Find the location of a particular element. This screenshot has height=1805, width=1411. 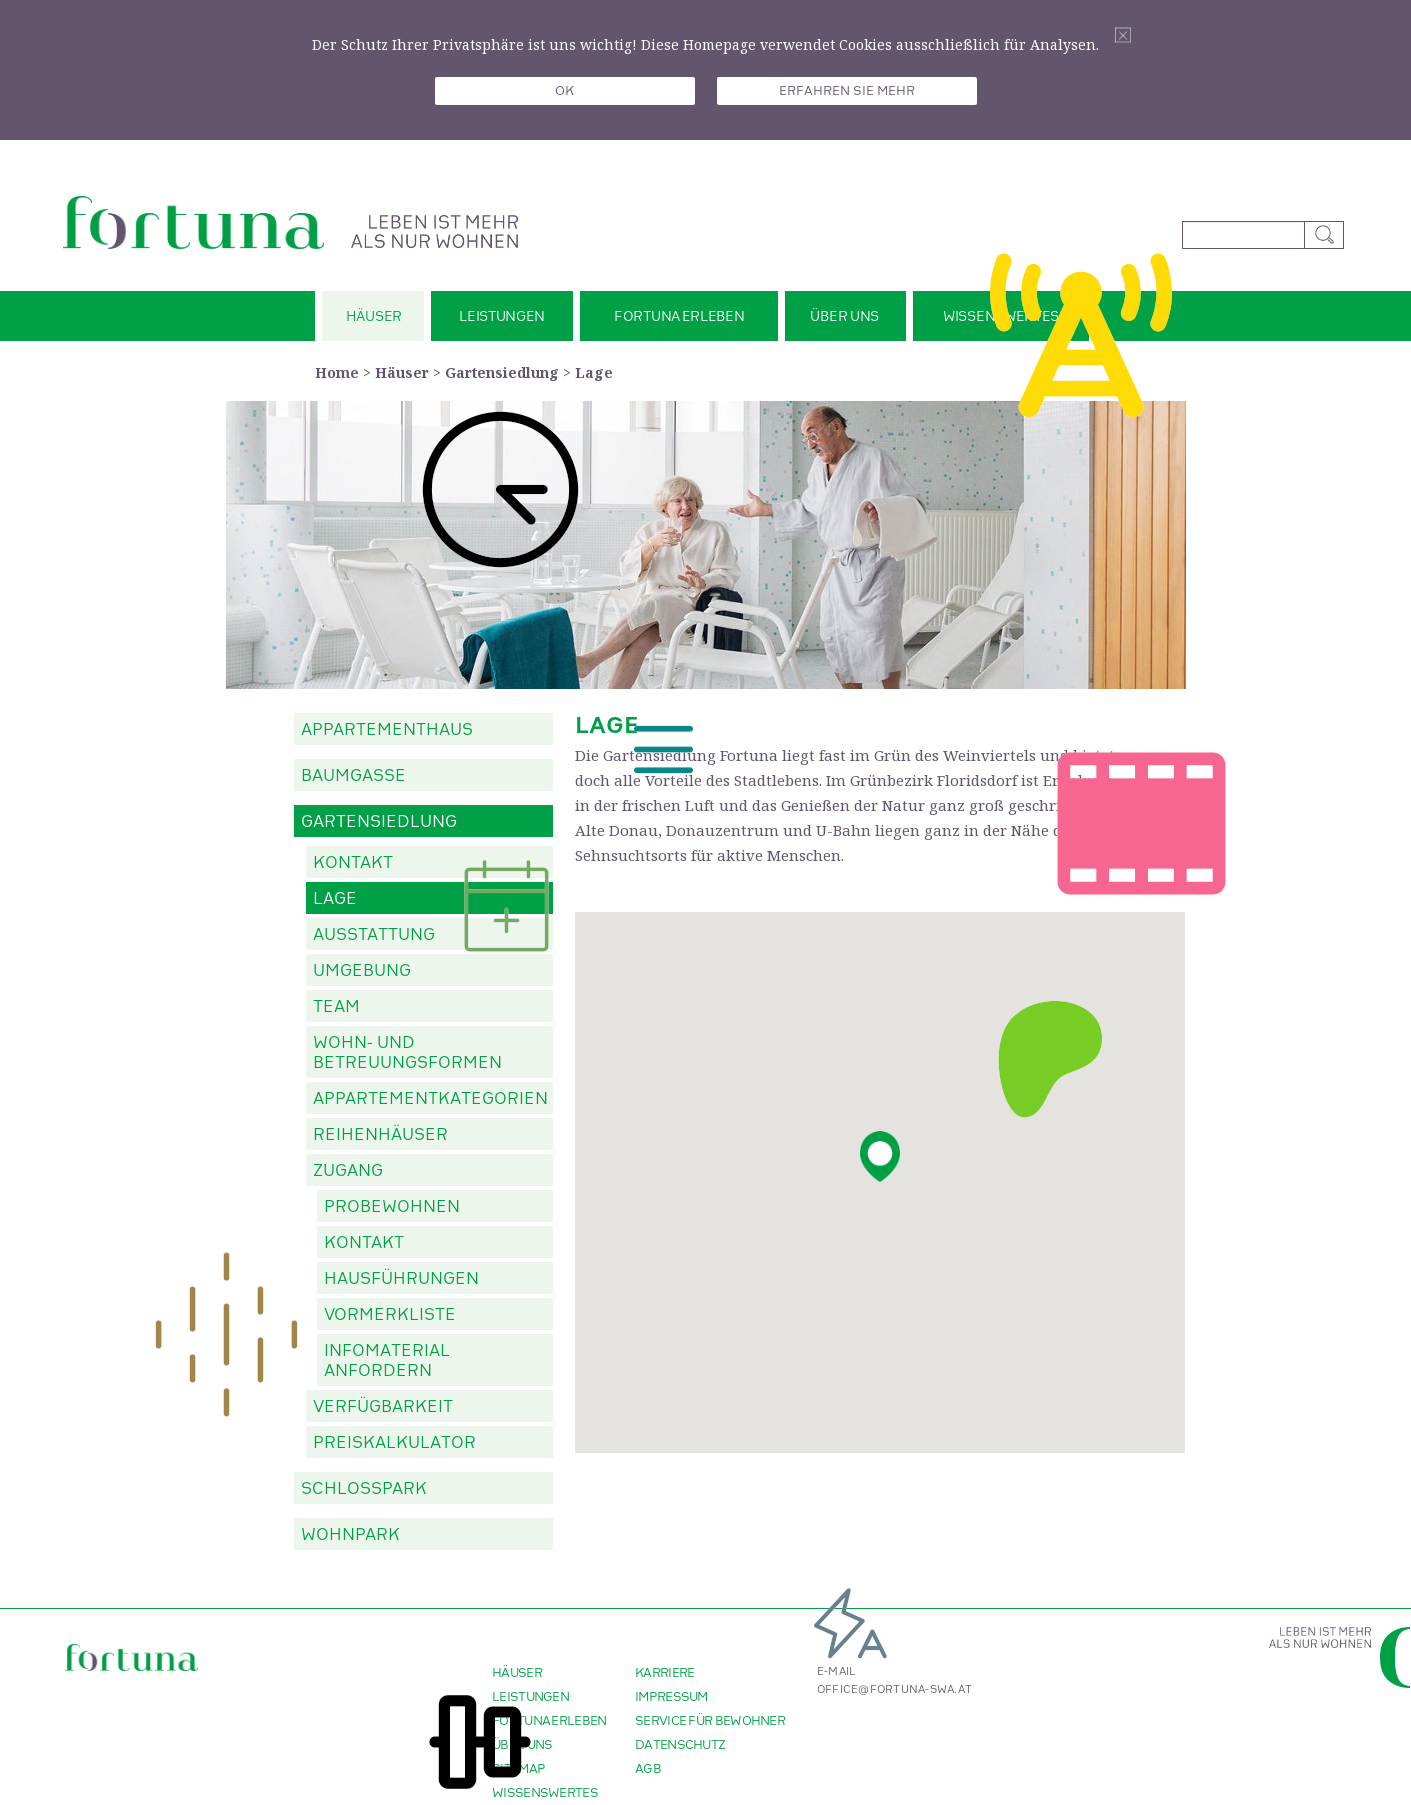

enable auto-flash mode is located at coordinates (849, 1626).